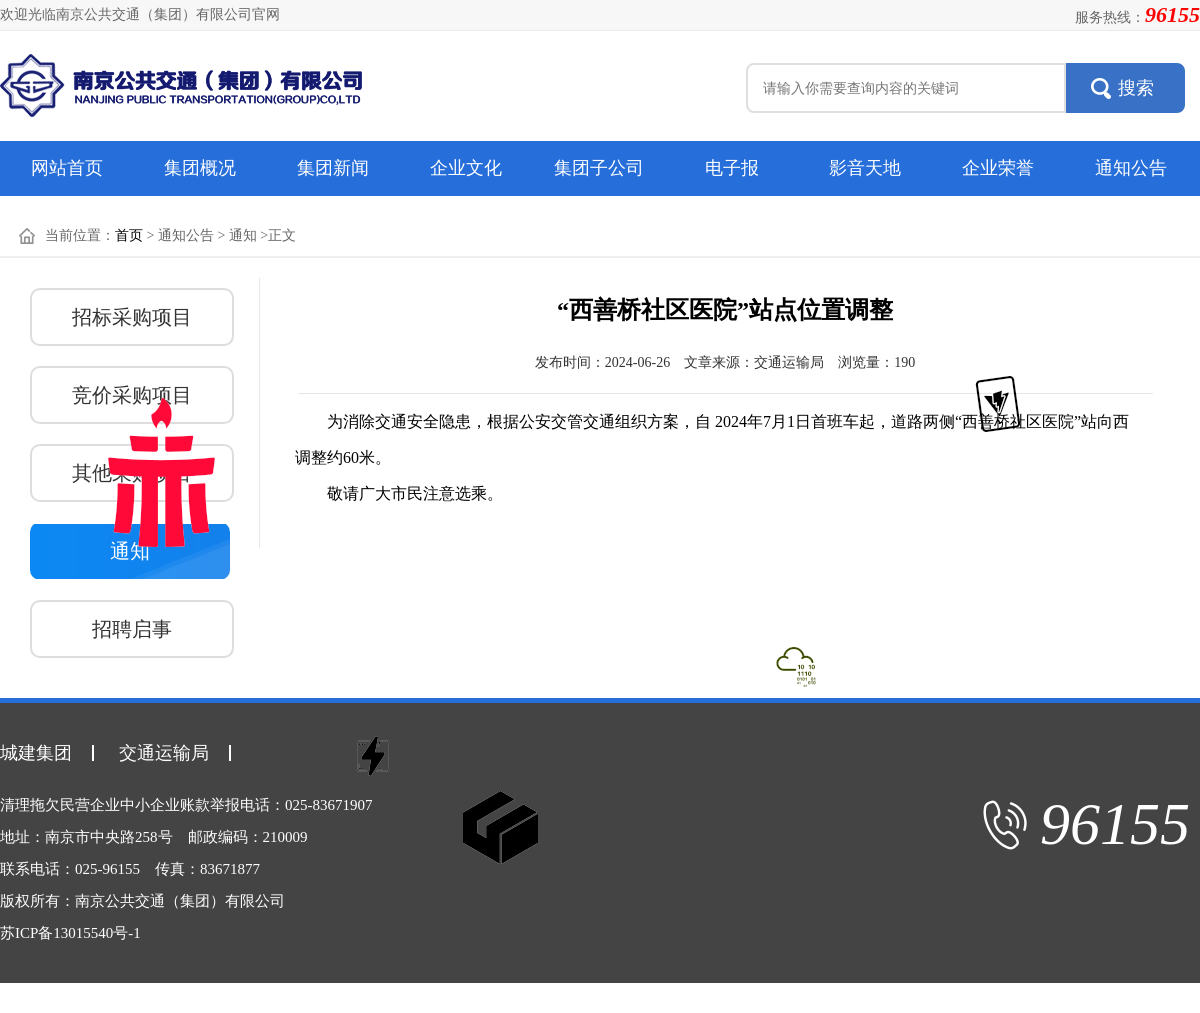 This screenshot has height=1013, width=1200. Describe the element at coordinates (373, 756) in the screenshot. I see `cloudflare pages logo` at that location.